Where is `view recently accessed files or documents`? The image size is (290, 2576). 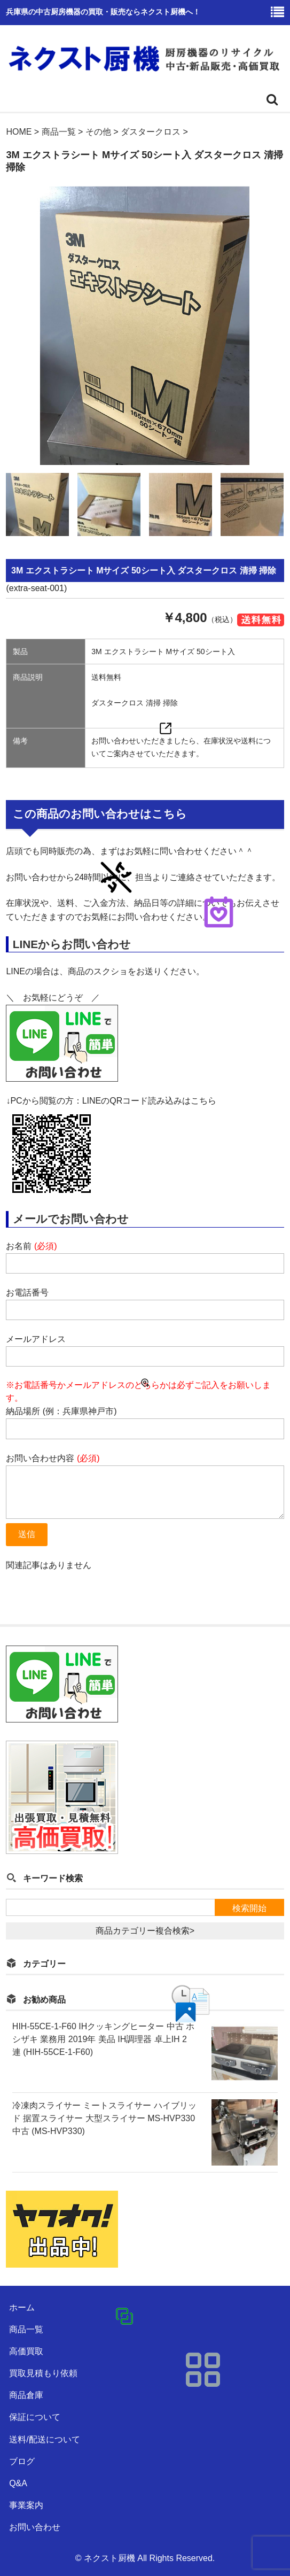 view recently accessed files or documents is located at coordinates (190, 2004).